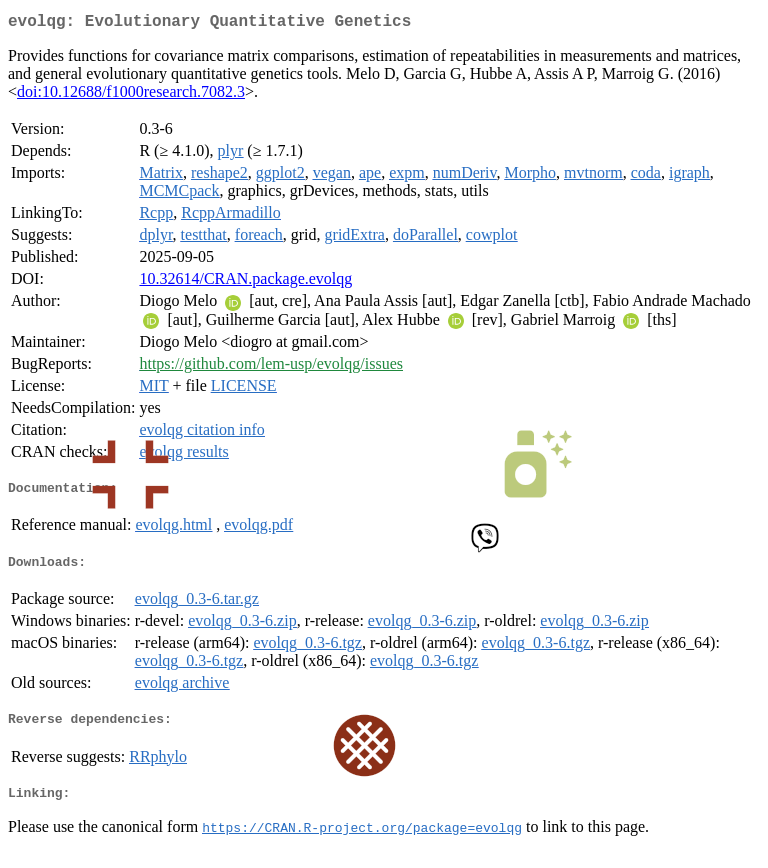 This screenshot has height=868, width=768. I want to click on apply effects or filters to content, so click(534, 464).